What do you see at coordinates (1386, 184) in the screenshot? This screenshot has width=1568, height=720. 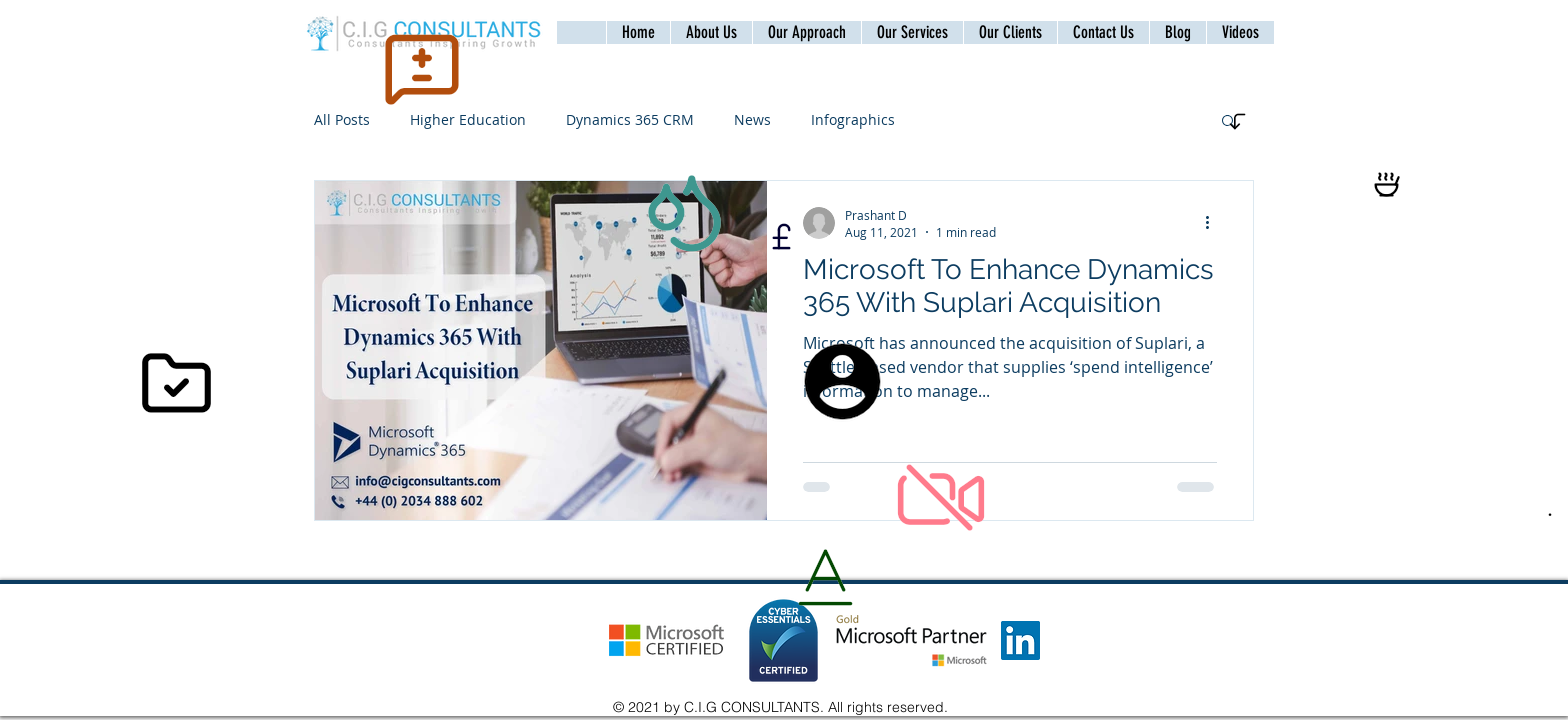 I see `browse soup or hot food options` at bounding box center [1386, 184].